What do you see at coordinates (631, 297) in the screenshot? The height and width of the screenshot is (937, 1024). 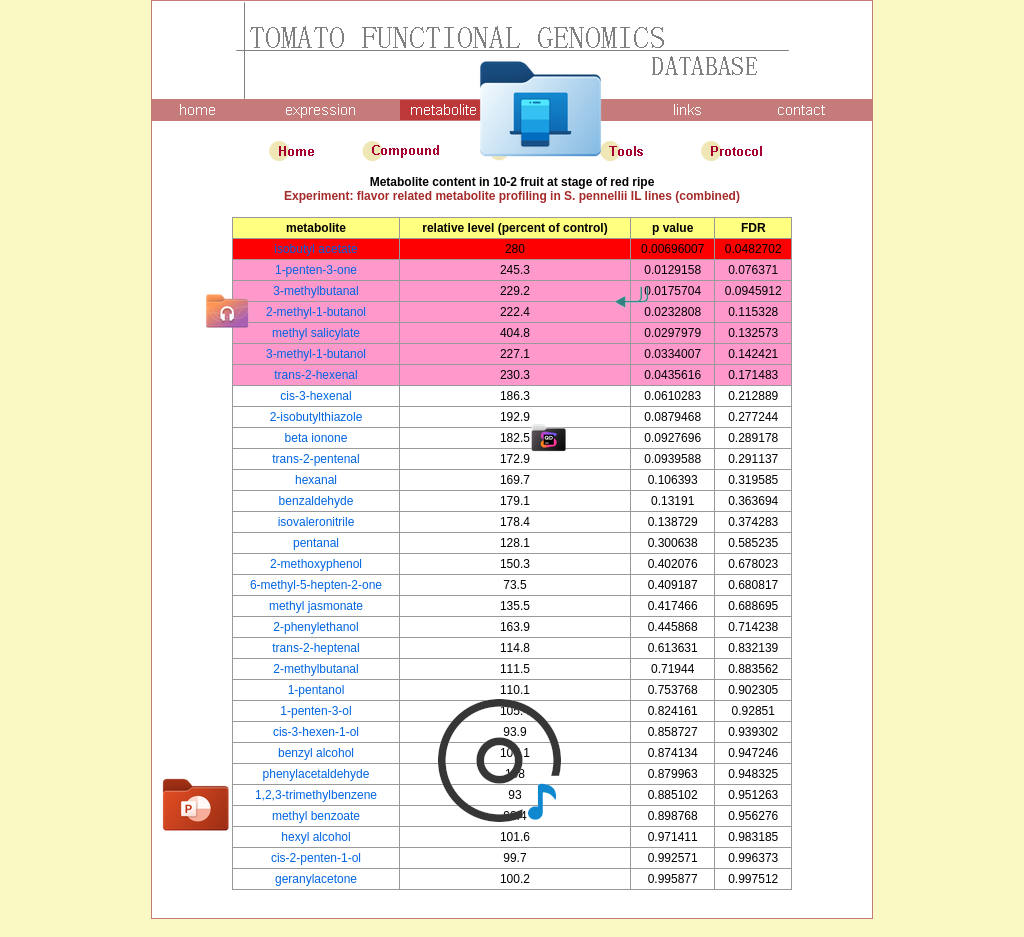 I see `reply to all recipients of an email` at bounding box center [631, 297].